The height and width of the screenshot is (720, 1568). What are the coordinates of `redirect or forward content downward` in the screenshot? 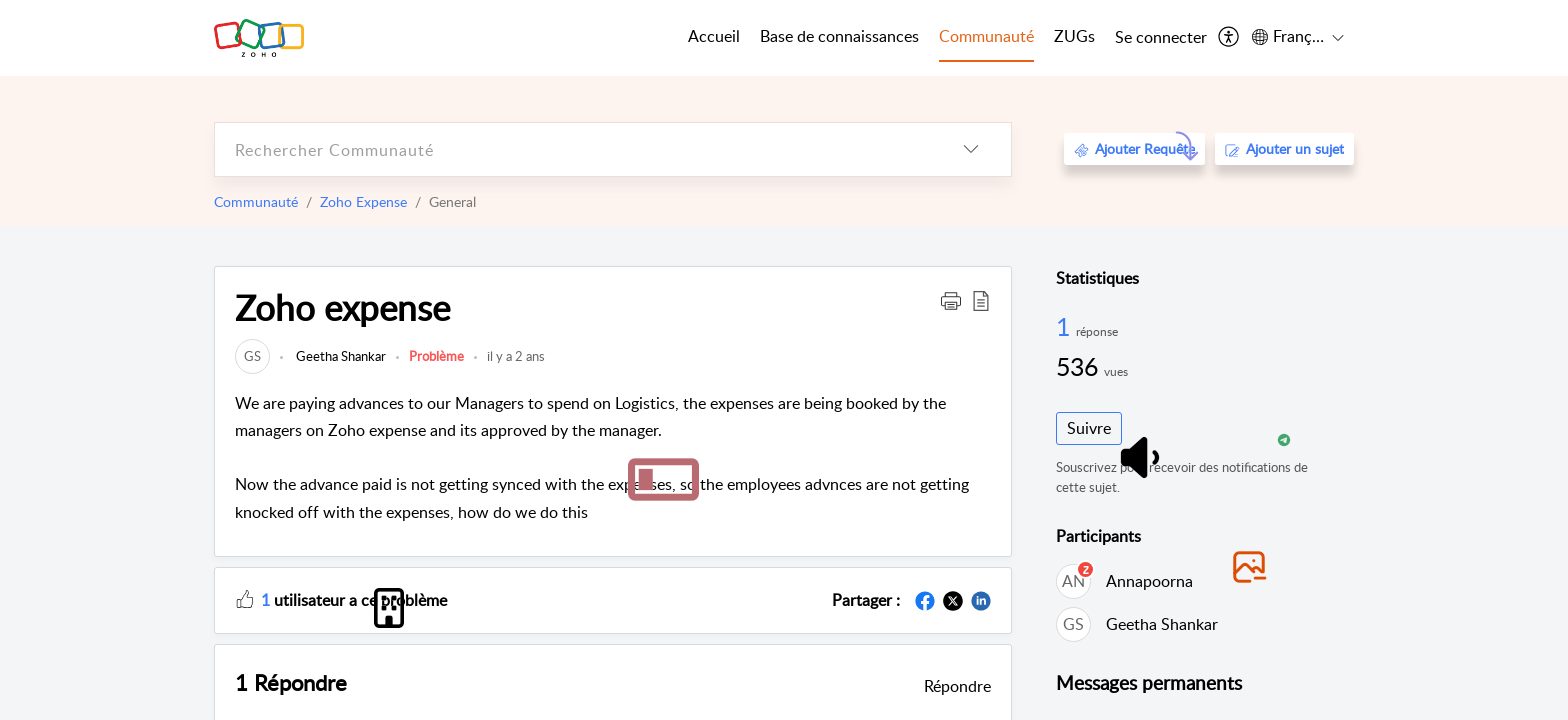 It's located at (1187, 146).